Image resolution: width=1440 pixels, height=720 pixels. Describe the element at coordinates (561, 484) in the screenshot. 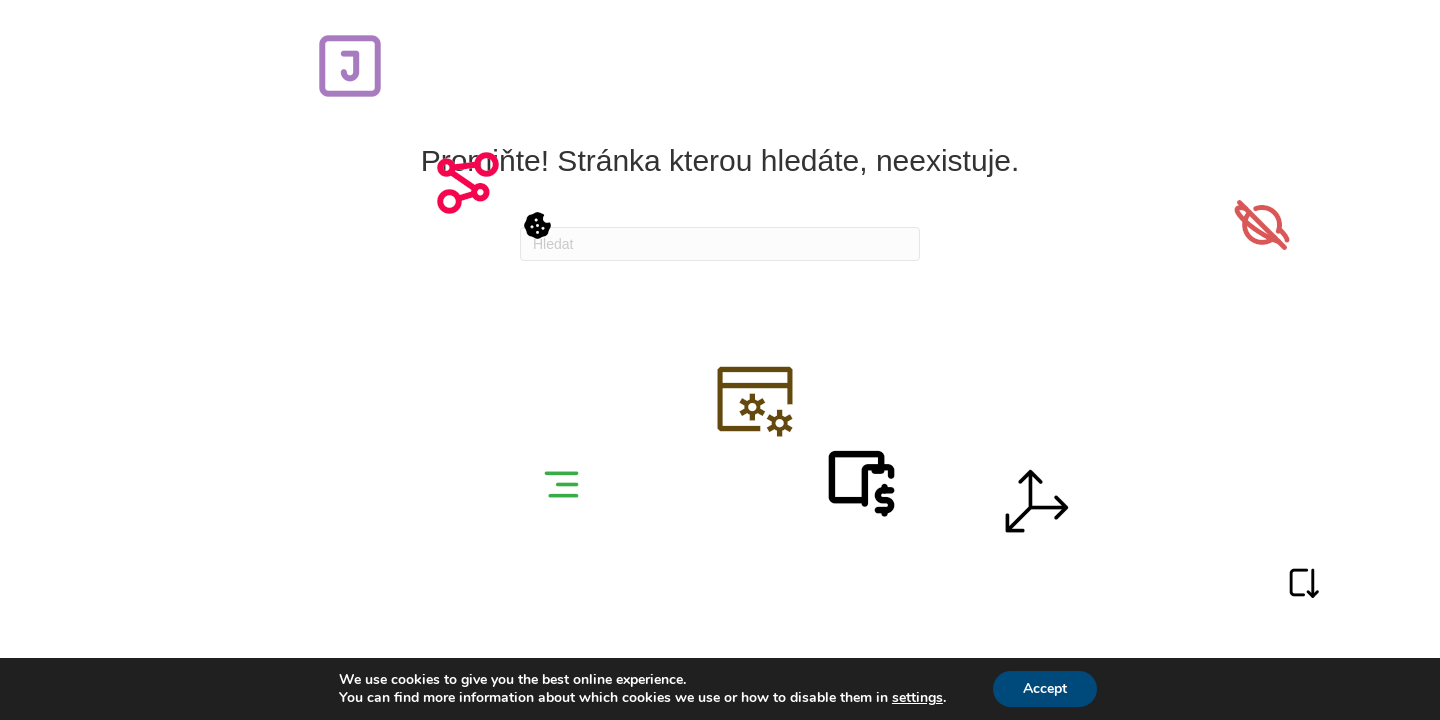

I see `align text to the right` at that location.